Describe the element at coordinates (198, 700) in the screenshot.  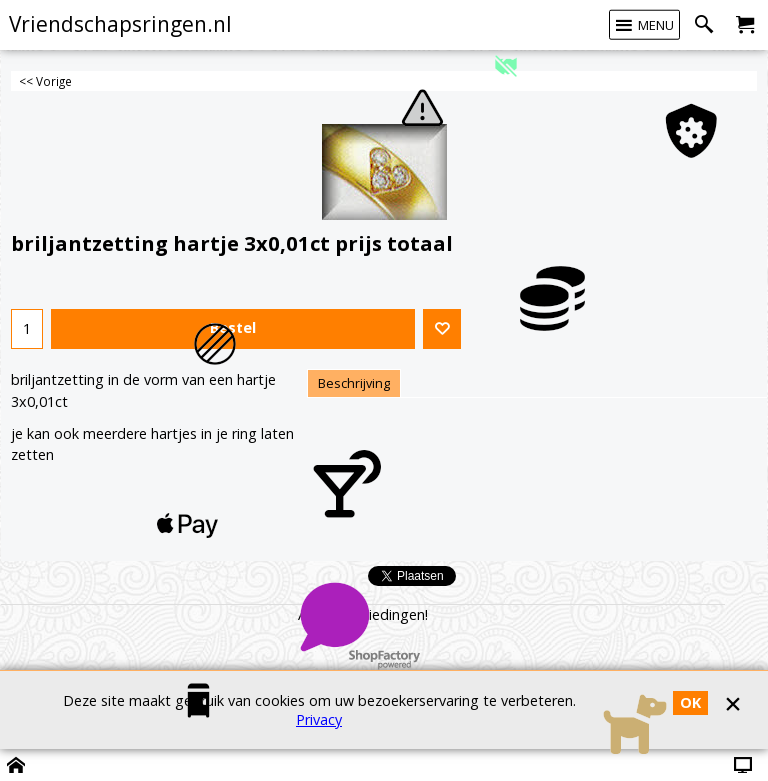
I see `locate nearby portable restrooms` at that location.